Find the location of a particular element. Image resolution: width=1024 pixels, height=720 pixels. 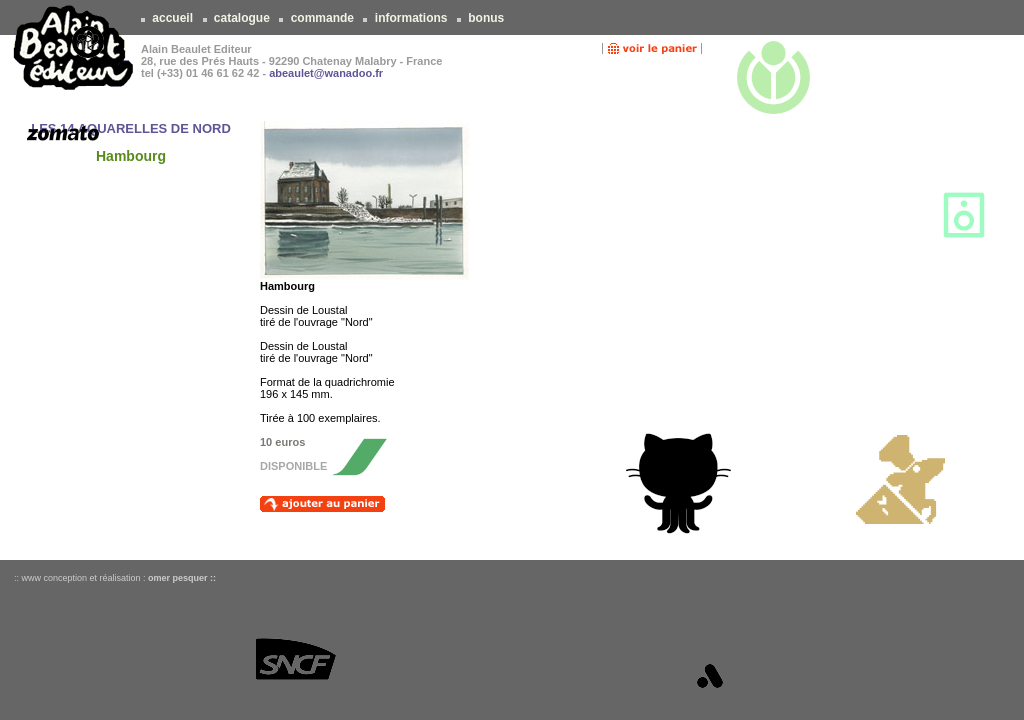

chromatic logo is located at coordinates (88, 42).